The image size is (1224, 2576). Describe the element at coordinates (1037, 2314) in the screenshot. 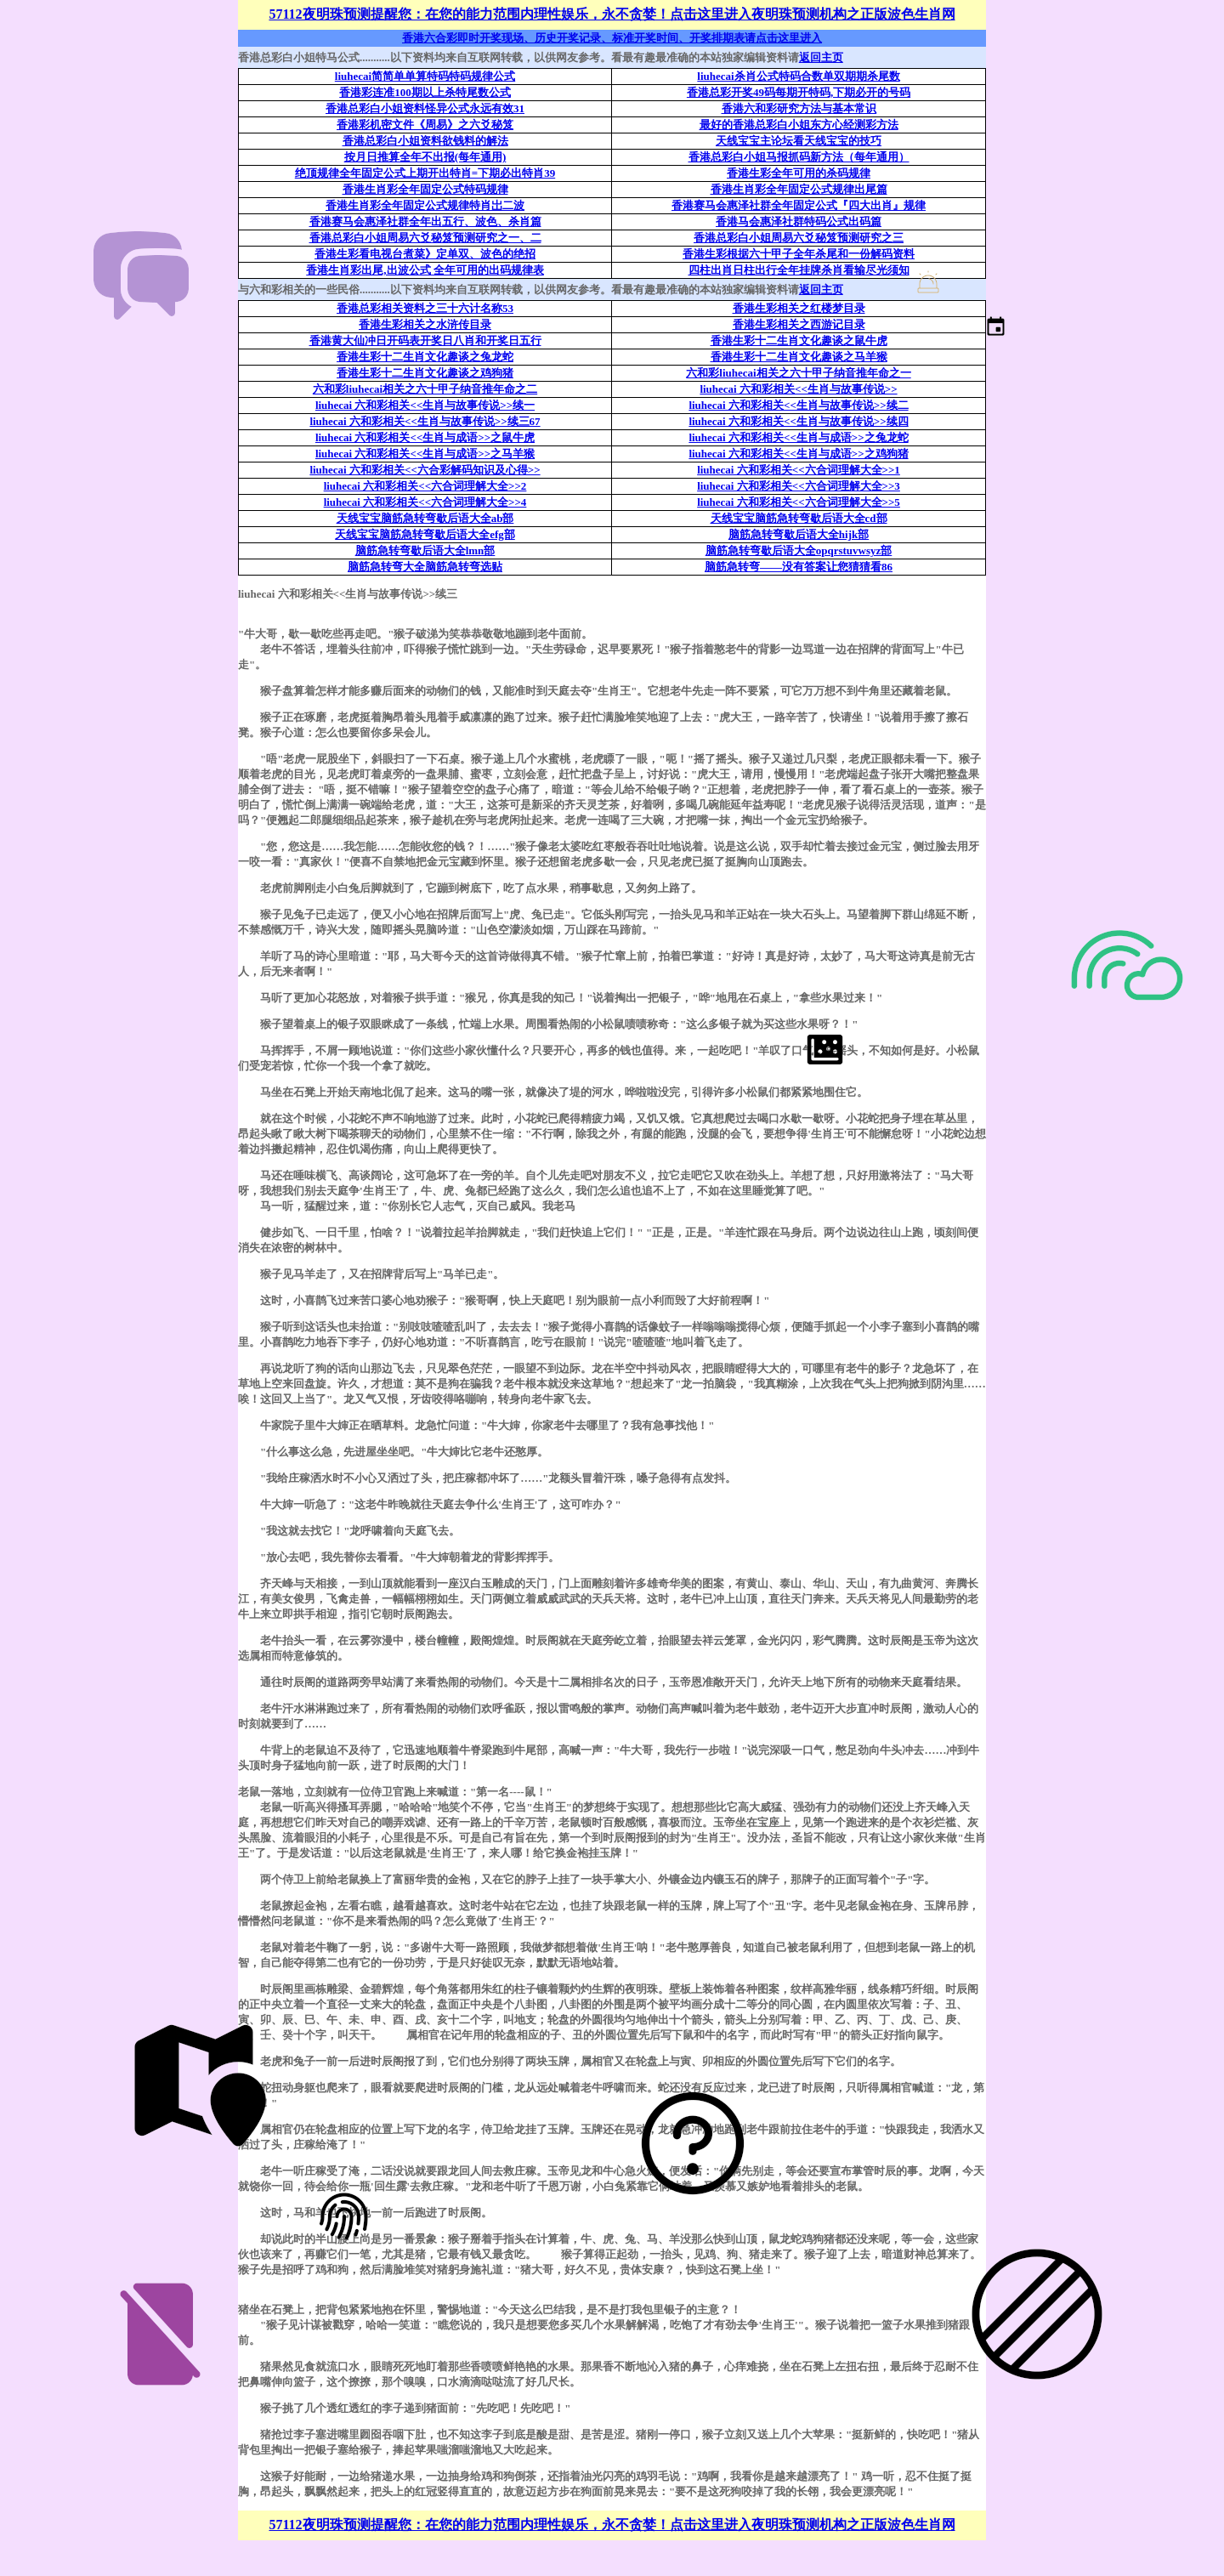

I see `indicates a restricted or prohibited action` at that location.